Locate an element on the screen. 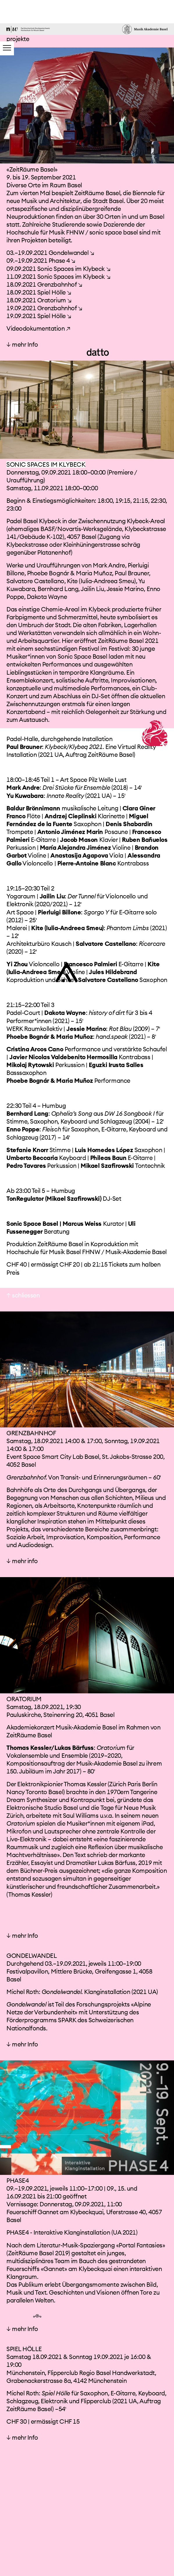 The width and height of the screenshot is (174, 2576). apache flink logo is located at coordinates (155, 733).